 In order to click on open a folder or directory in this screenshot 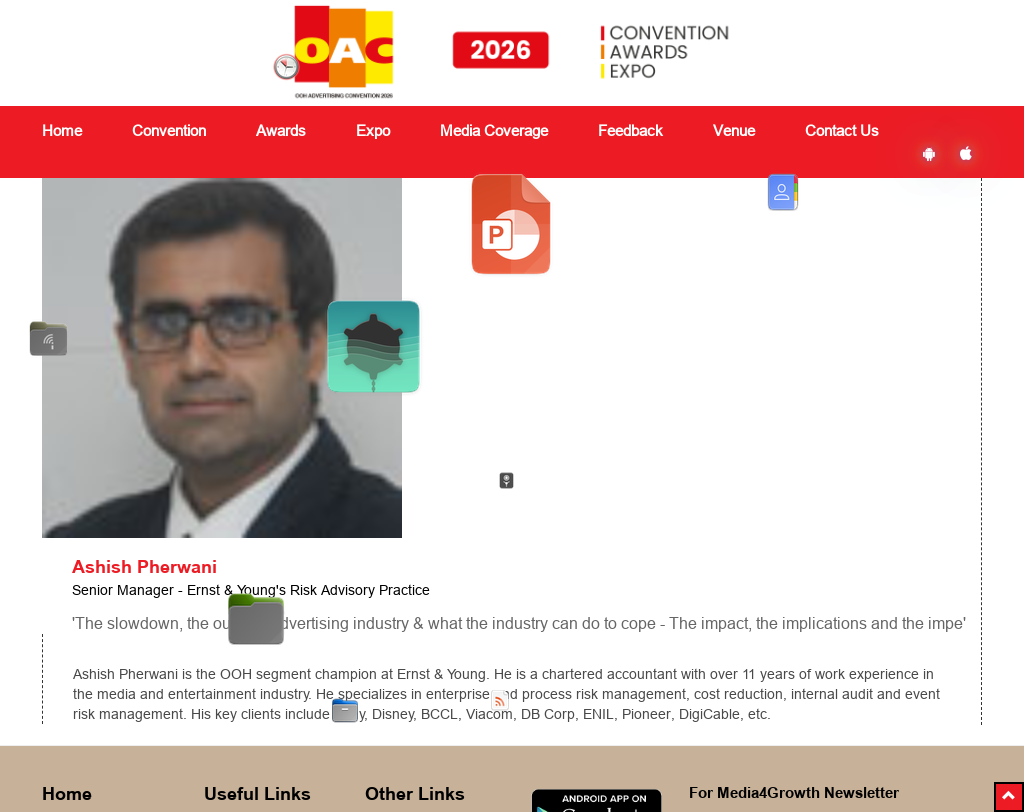, I will do `click(256, 619)`.